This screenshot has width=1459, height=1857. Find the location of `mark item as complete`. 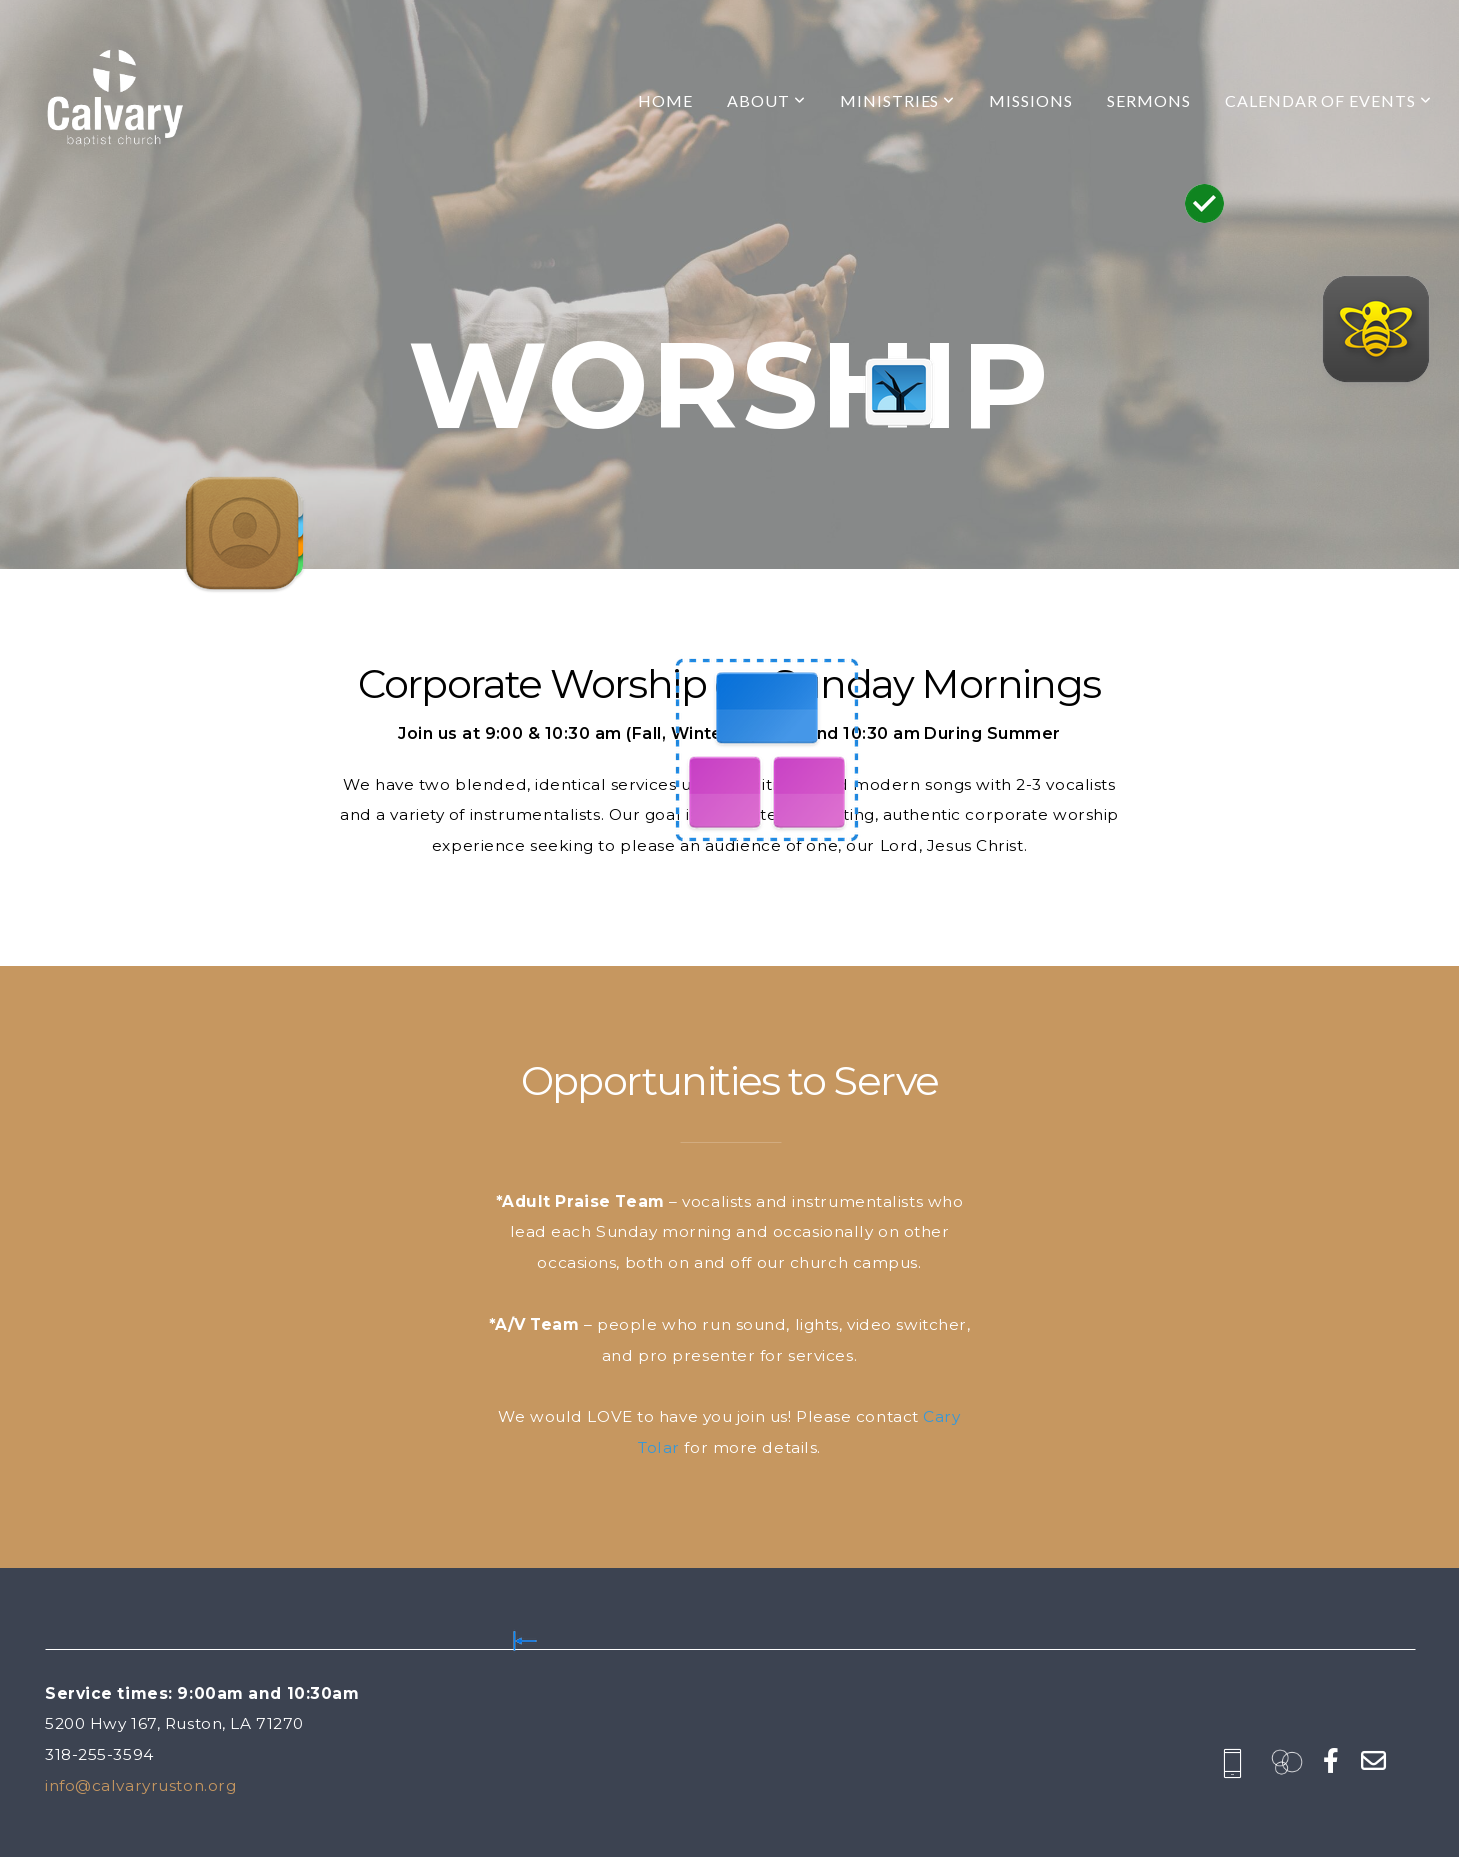

mark item as complete is located at coordinates (1204, 203).